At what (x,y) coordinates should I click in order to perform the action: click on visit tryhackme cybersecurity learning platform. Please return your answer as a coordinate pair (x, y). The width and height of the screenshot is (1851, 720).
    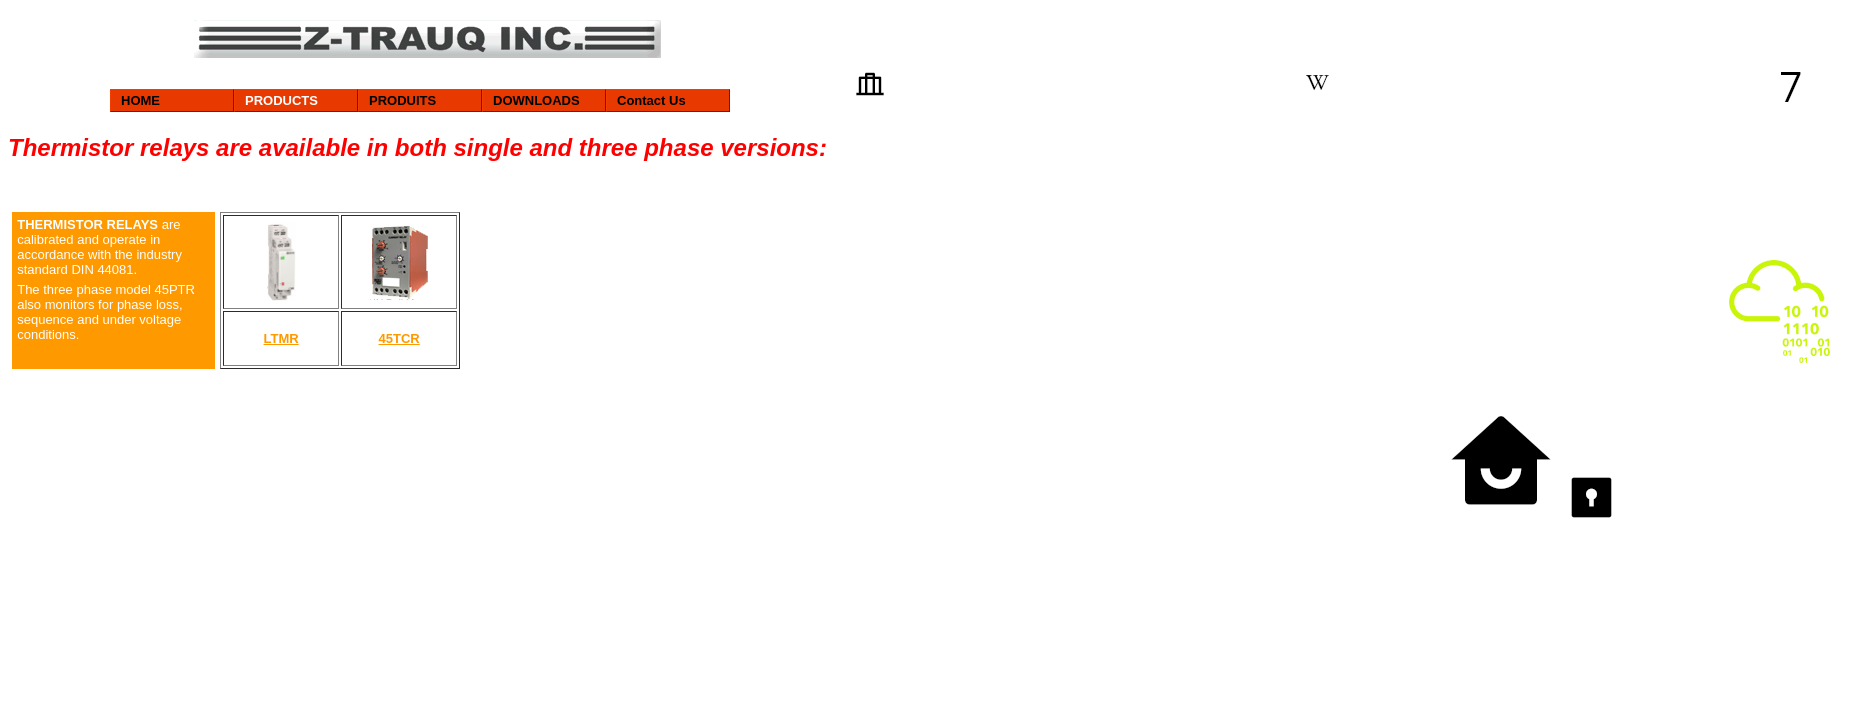
    Looking at the image, I should click on (1779, 311).